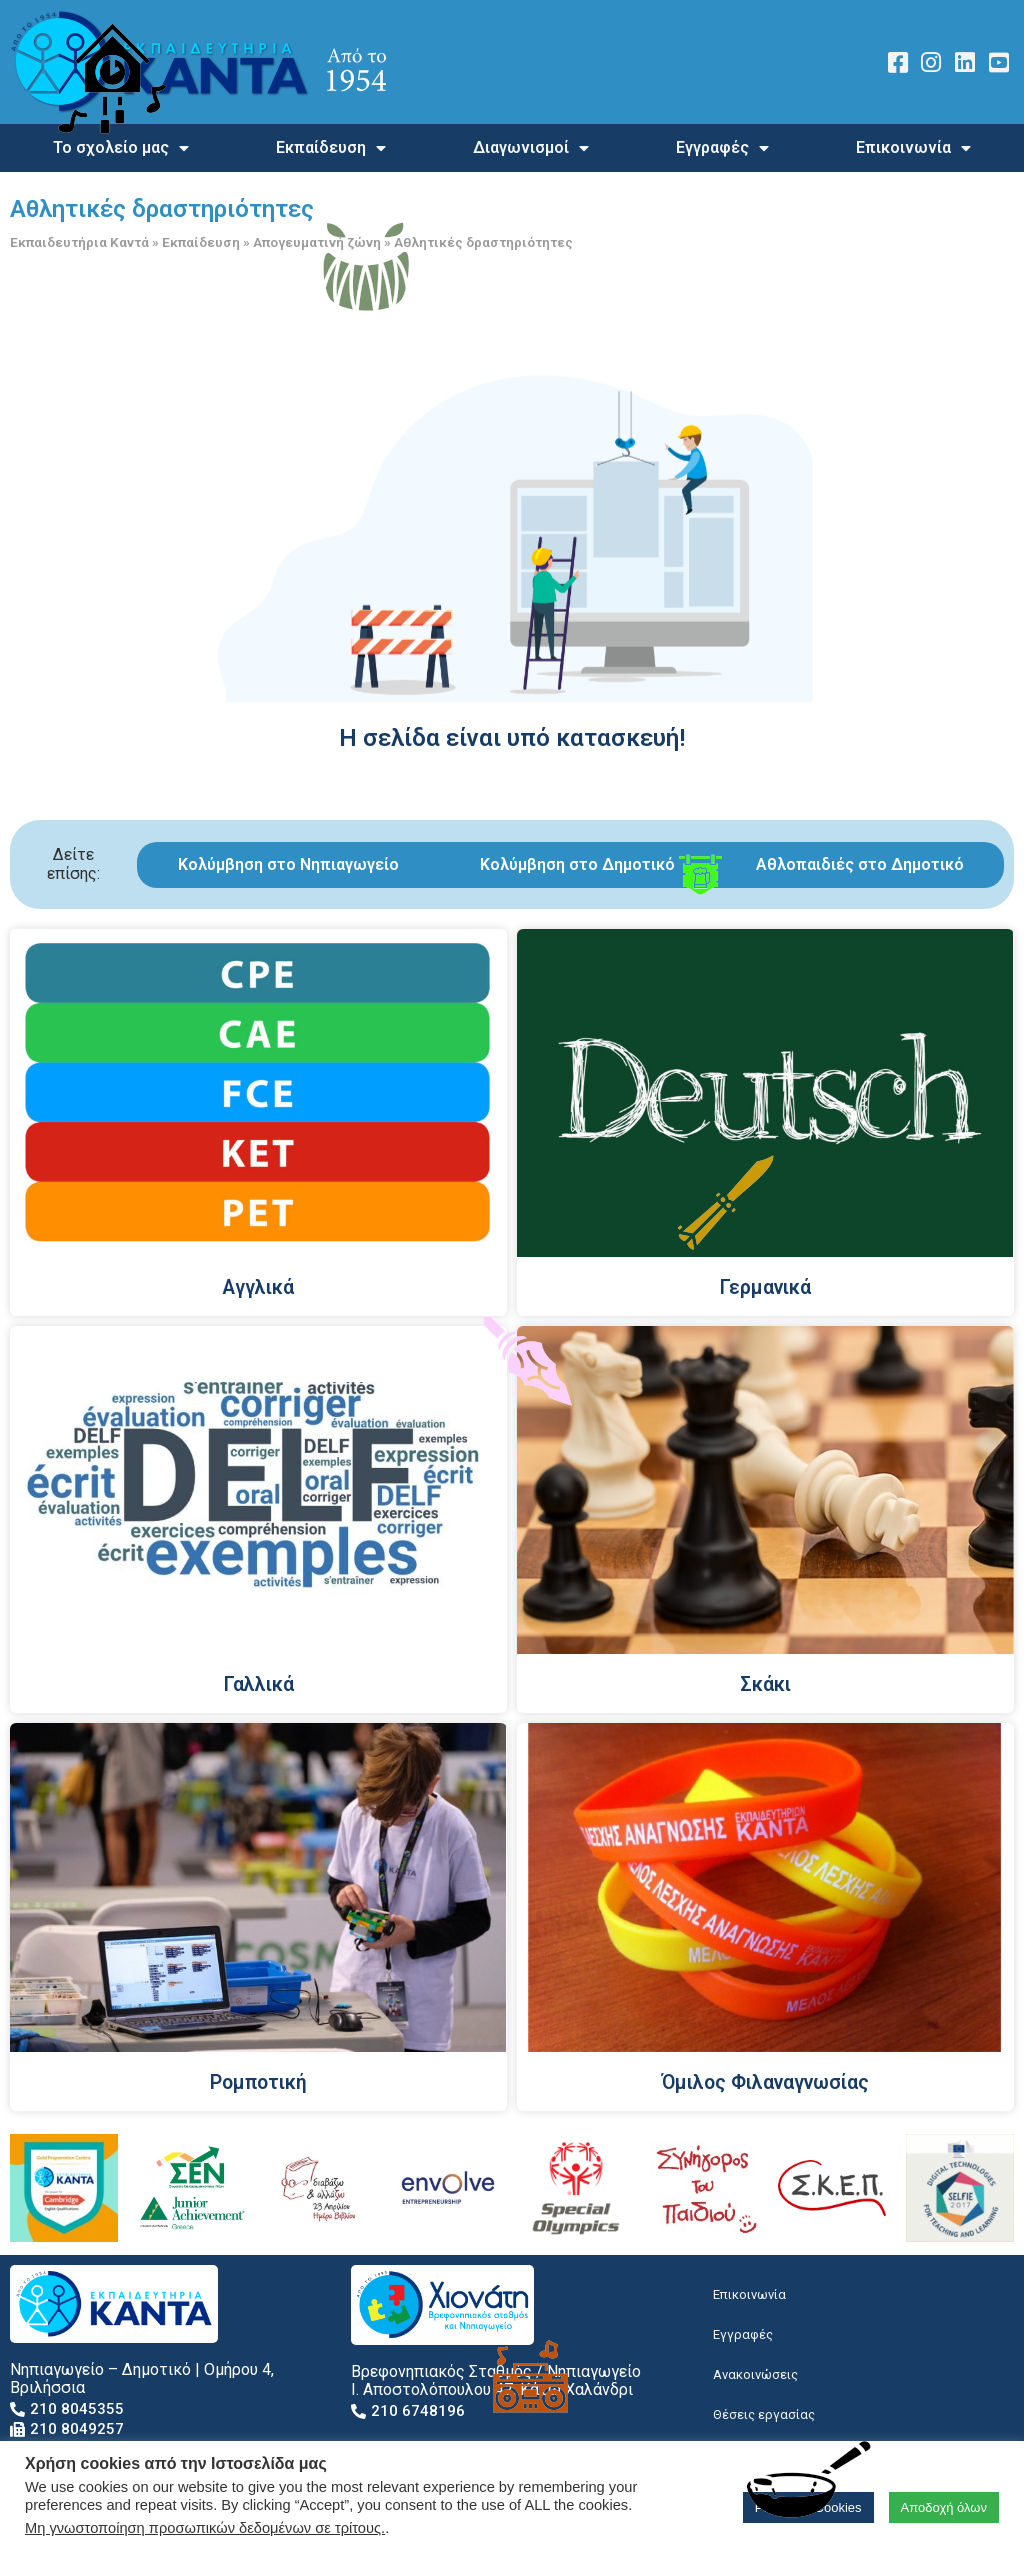 This screenshot has height=2551, width=1024. I want to click on locate nearby taverns or pubs, so click(700, 874).